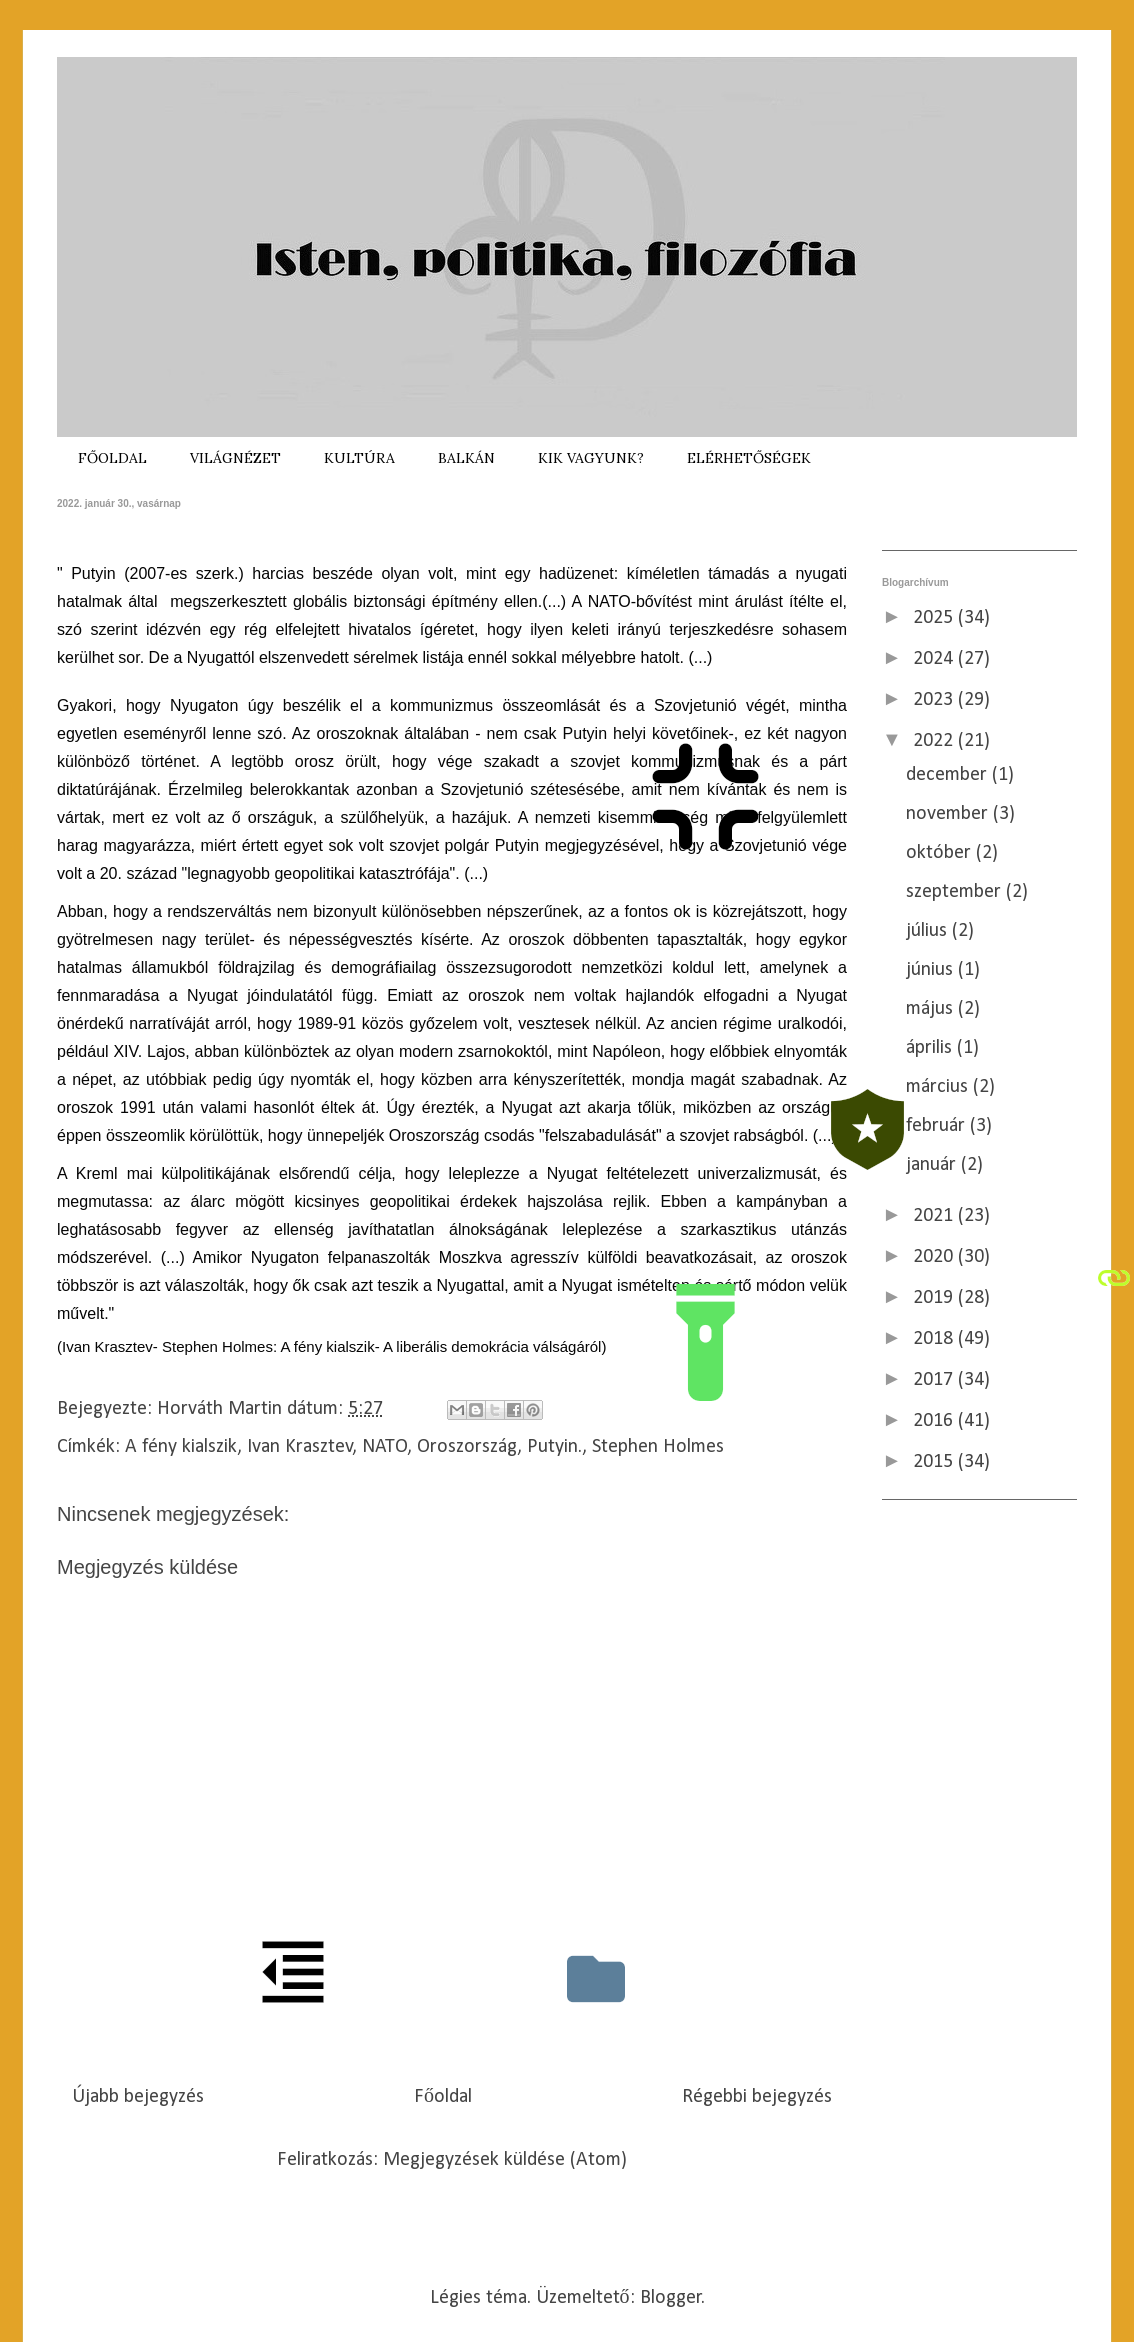  What do you see at coordinates (596, 1979) in the screenshot?
I see `open file folder` at bounding box center [596, 1979].